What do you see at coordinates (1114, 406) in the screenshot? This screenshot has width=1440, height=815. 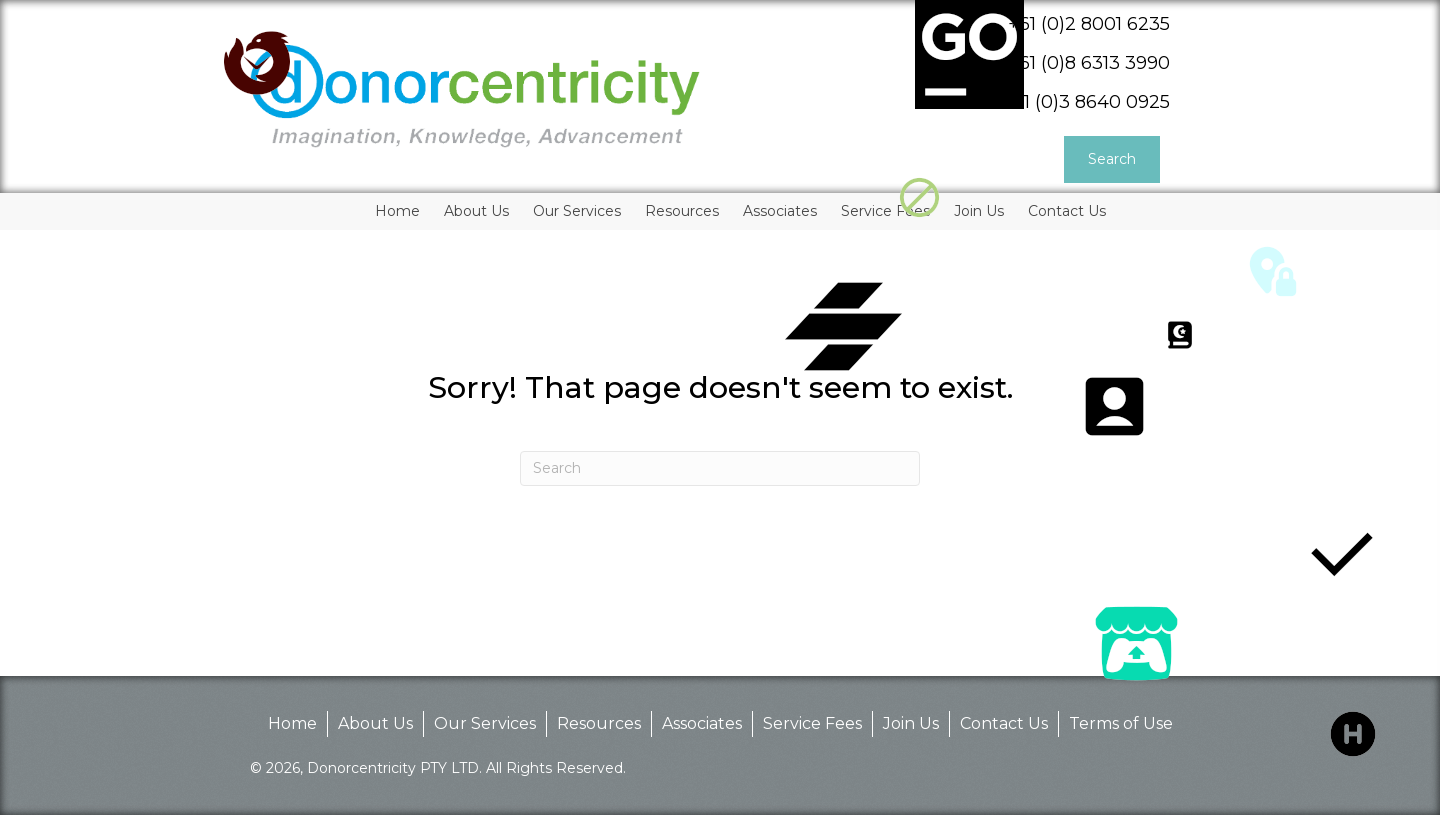 I see `view your account profile` at bounding box center [1114, 406].